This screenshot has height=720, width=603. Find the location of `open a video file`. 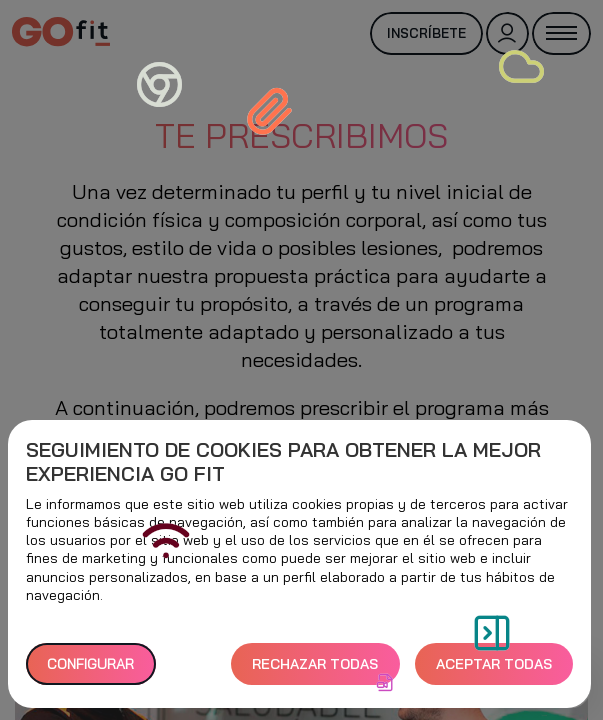

open a video file is located at coordinates (385, 682).